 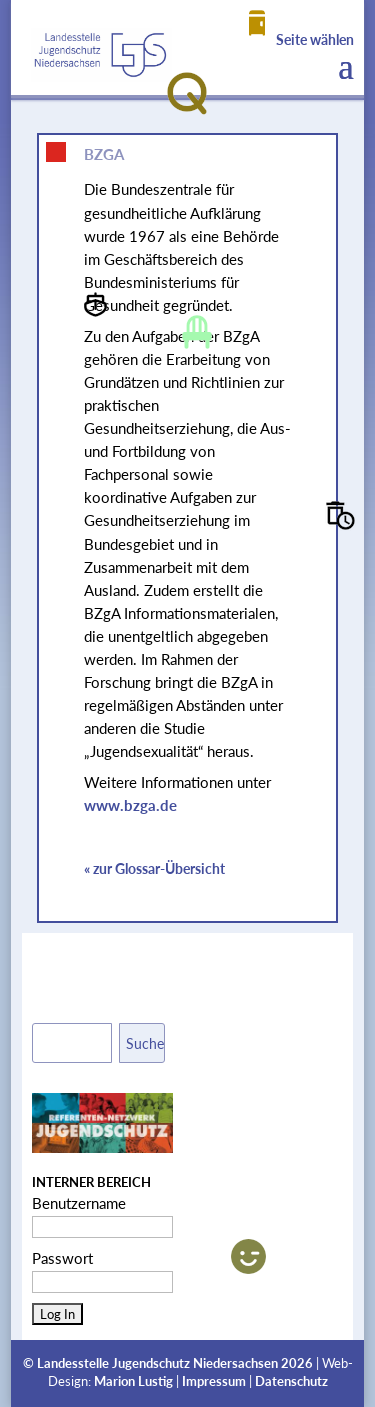 I want to click on locate nearby portable restrooms, so click(x=257, y=23).